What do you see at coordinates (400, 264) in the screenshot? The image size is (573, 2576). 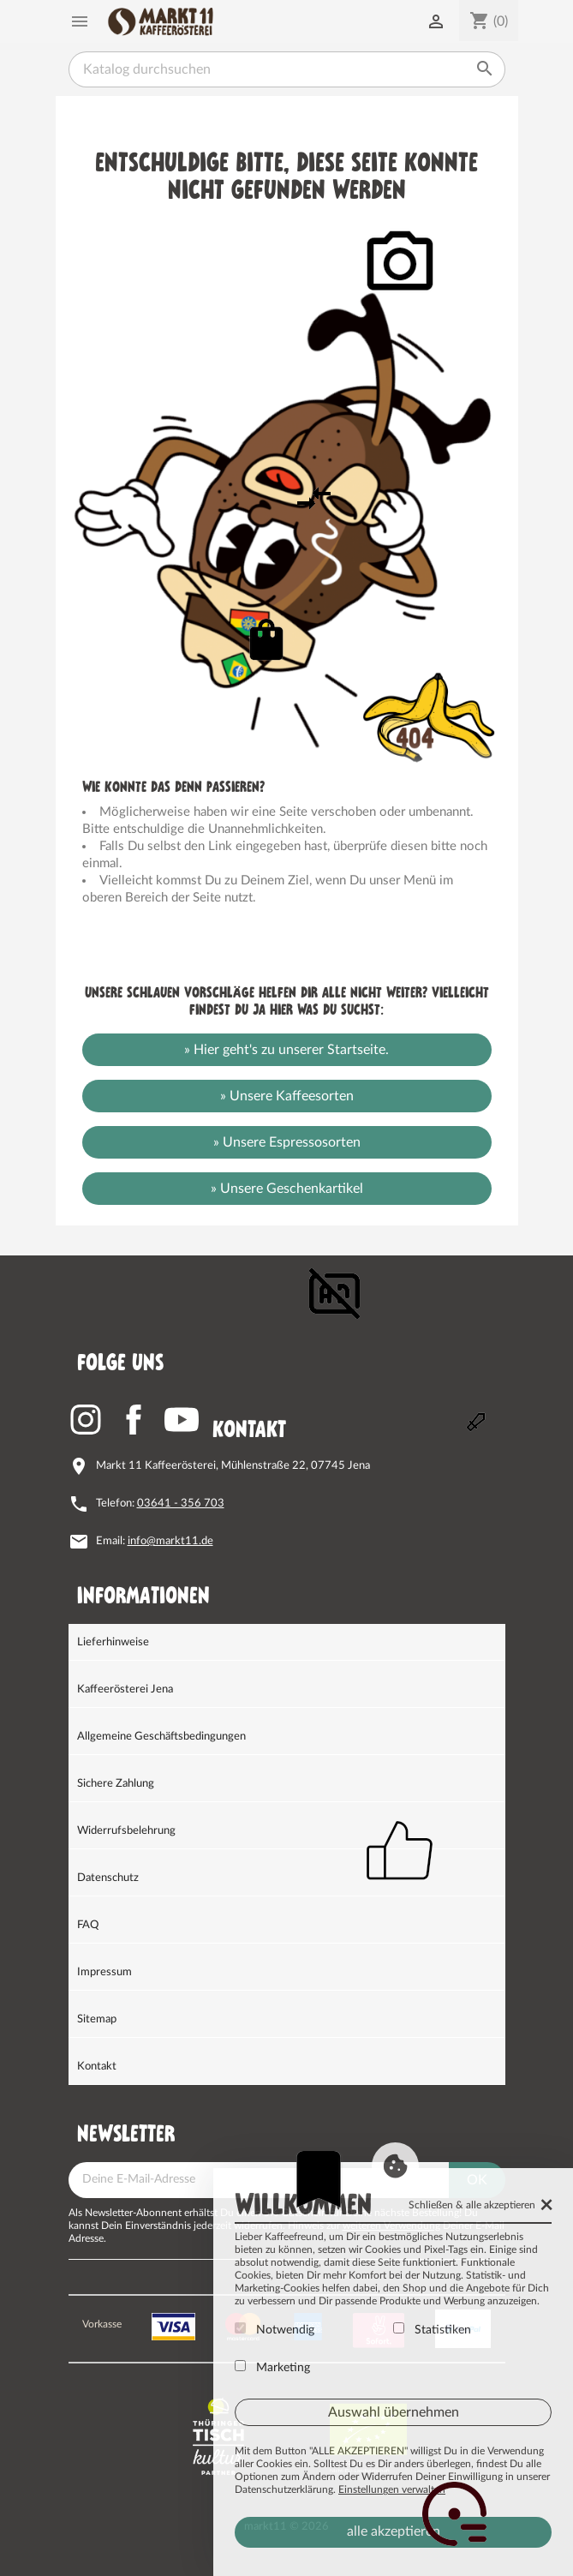 I see `take a photo` at bounding box center [400, 264].